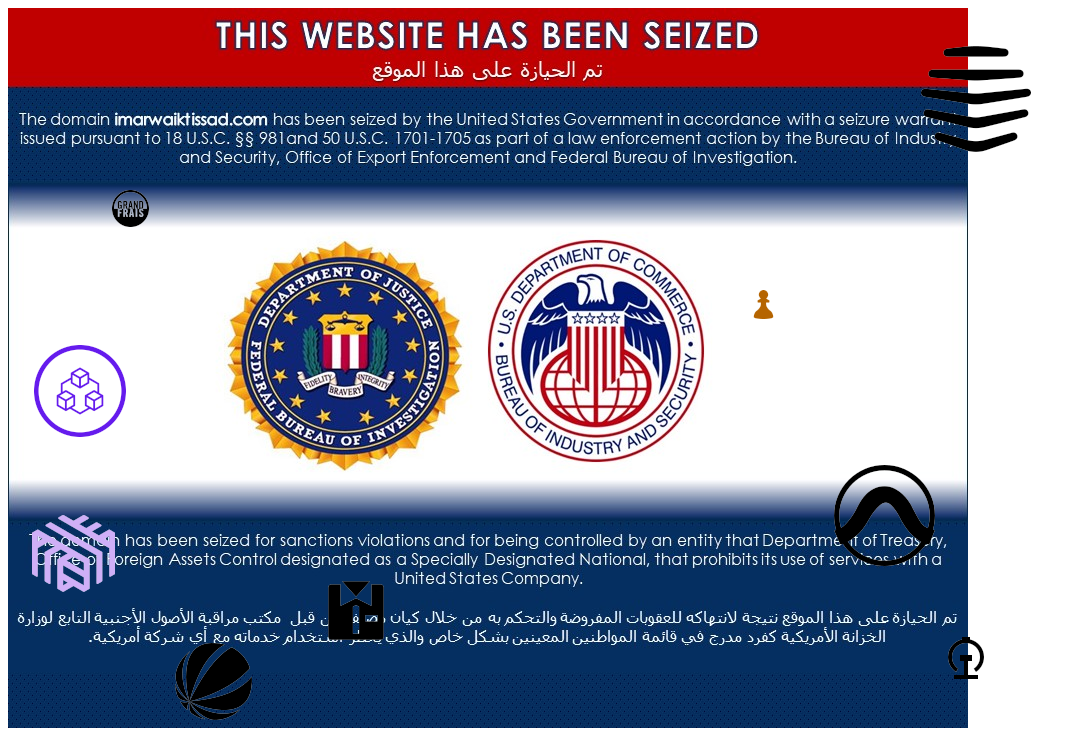 The width and height of the screenshot is (1083, 736). Describe the element at coordinates (80, 391) in the screenshot. I see `tRPC framework logo` at that location.